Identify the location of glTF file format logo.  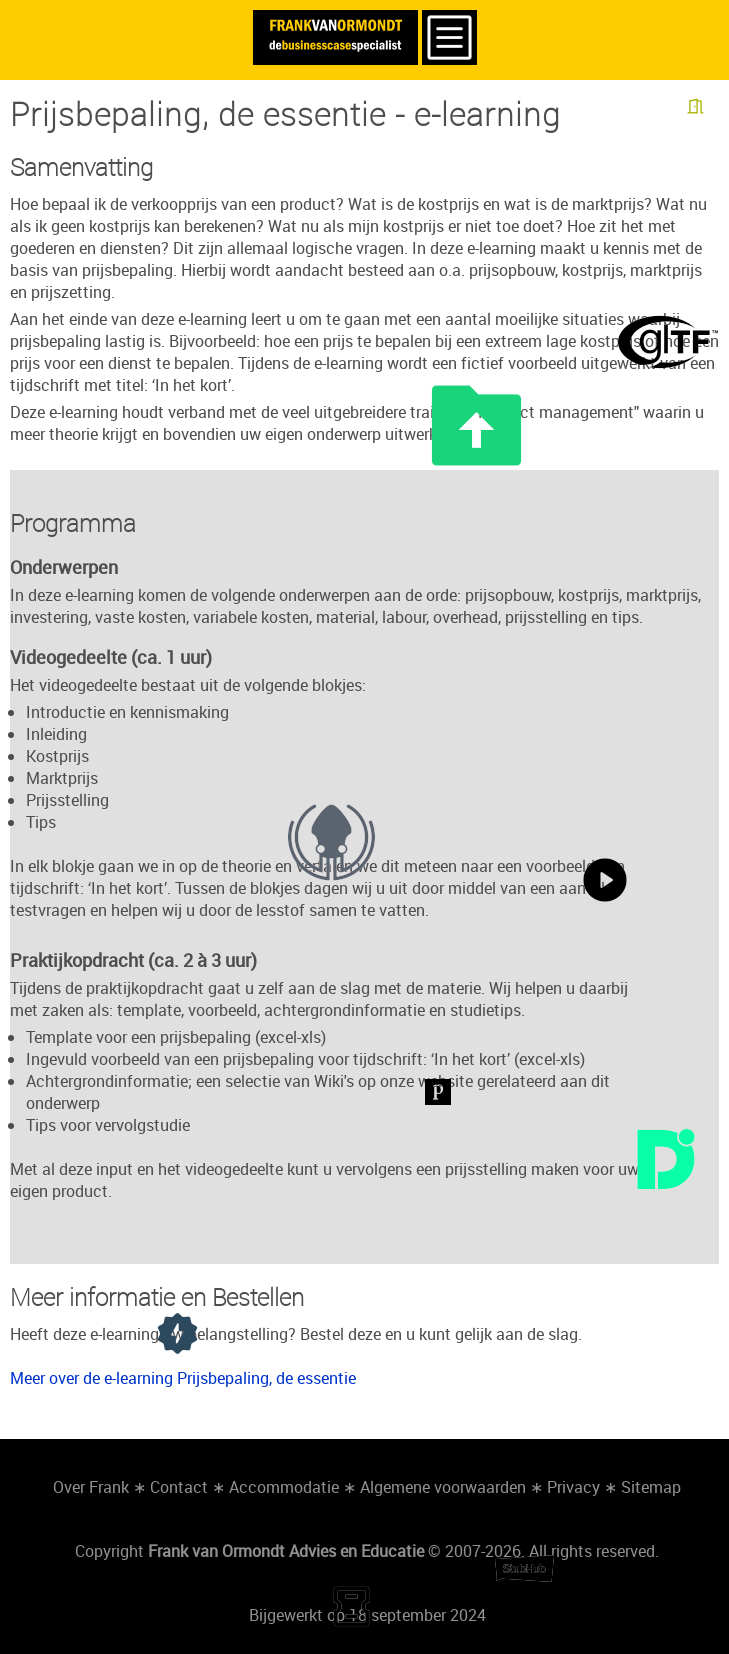
(668, 342).